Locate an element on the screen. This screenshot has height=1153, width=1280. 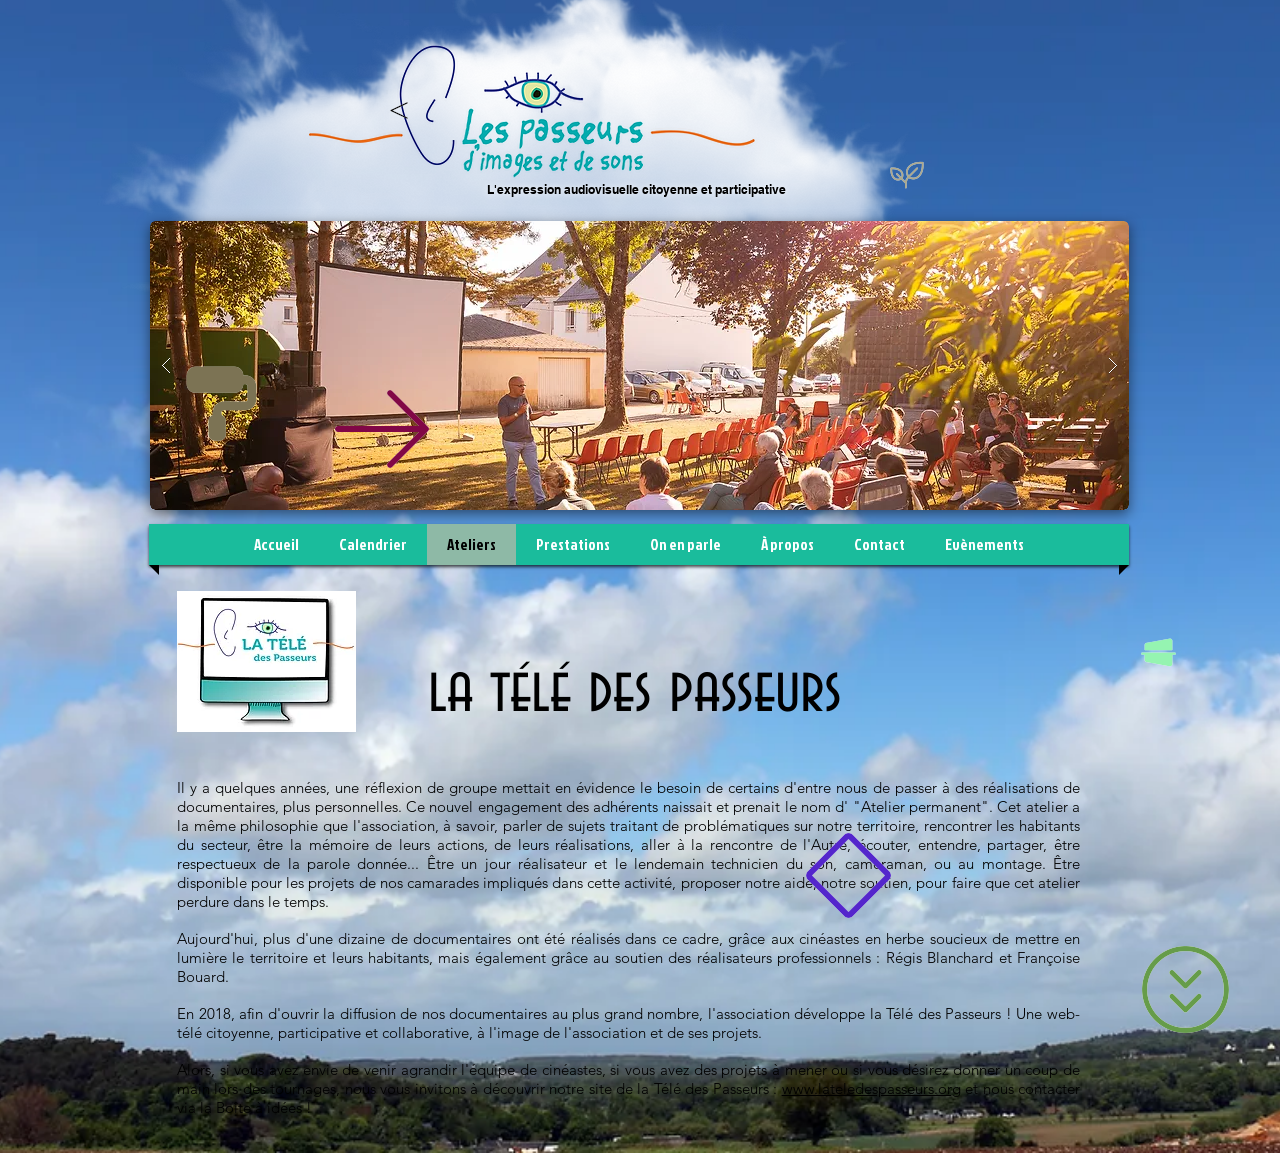
go back to the previous screen is located at coordinates (399, 110).